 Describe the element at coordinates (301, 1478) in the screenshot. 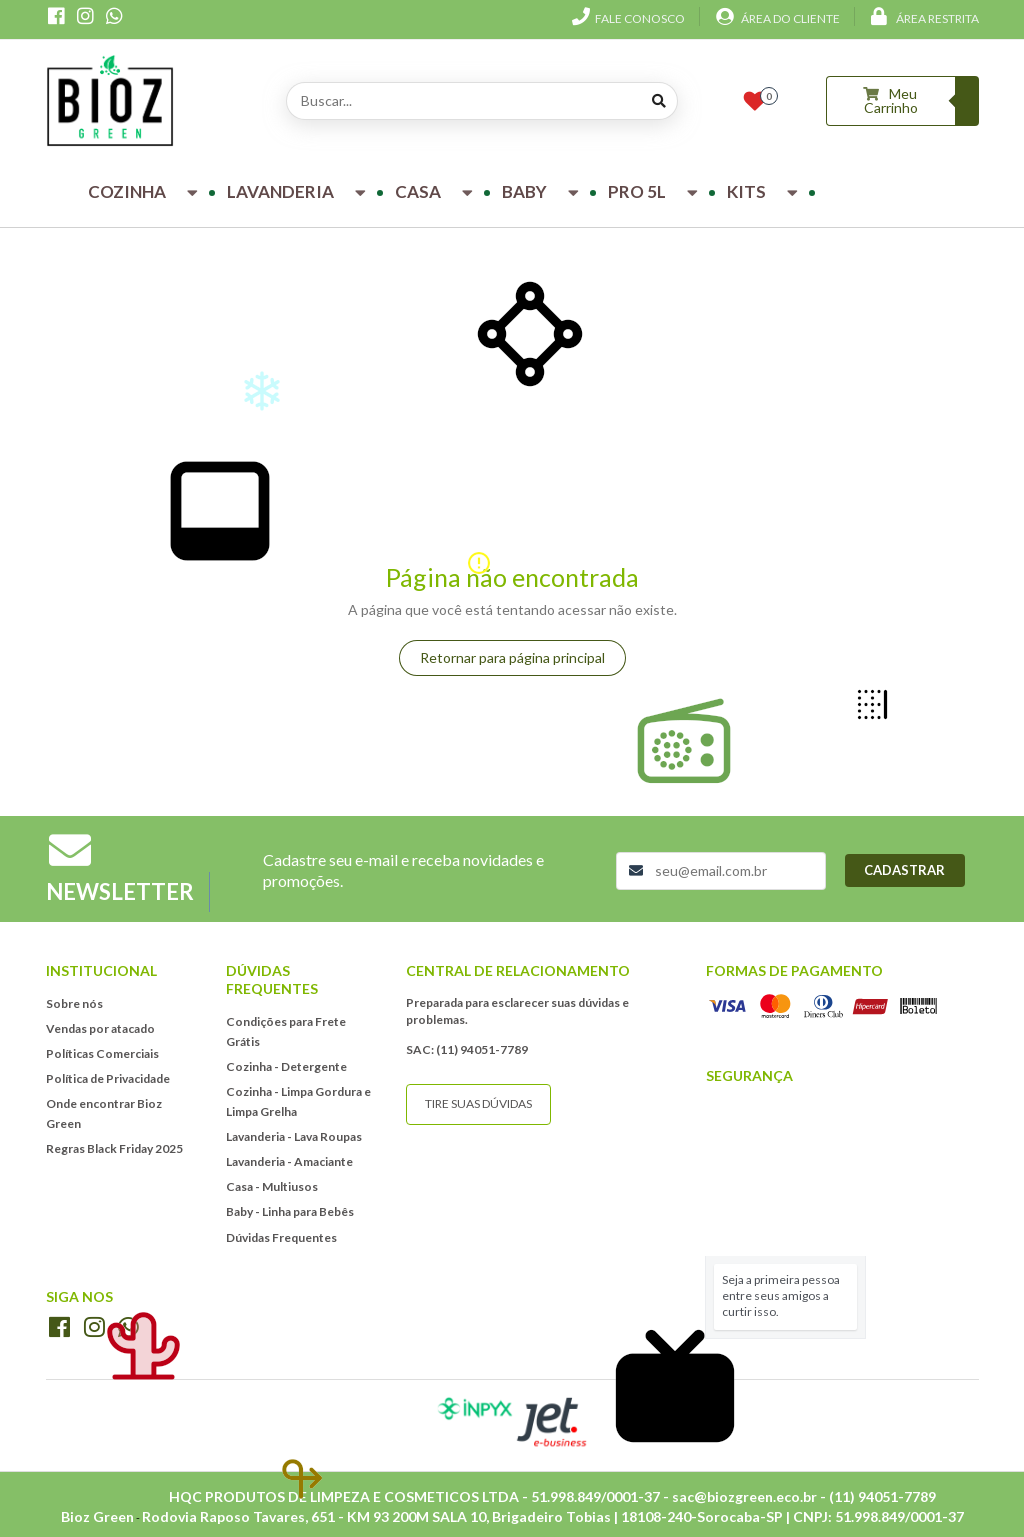

I see `redo or repeat last action` at that location.